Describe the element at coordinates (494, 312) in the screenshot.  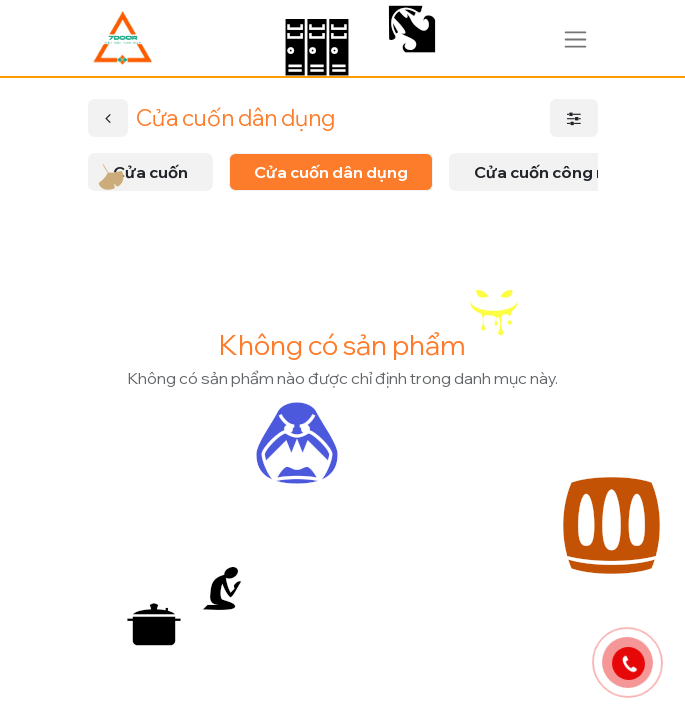
I see `indicates a delicious or tempting item` at that location.